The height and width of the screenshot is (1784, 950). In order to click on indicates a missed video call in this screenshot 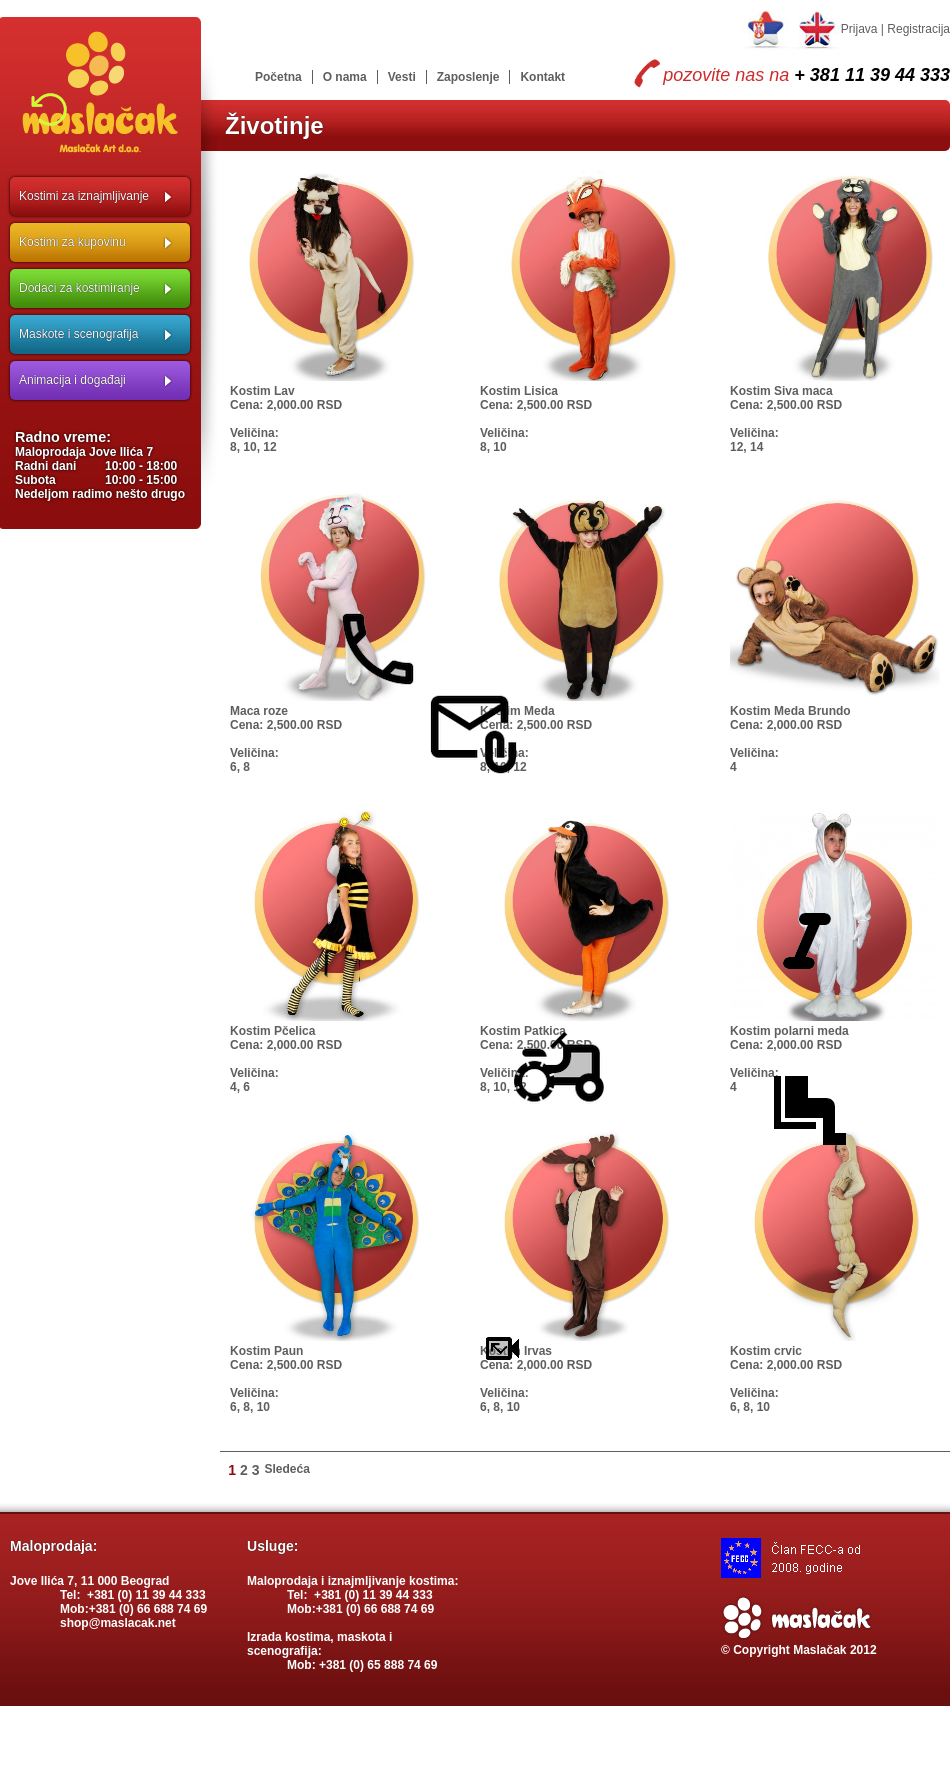, I will do `click(502, 1348)`.